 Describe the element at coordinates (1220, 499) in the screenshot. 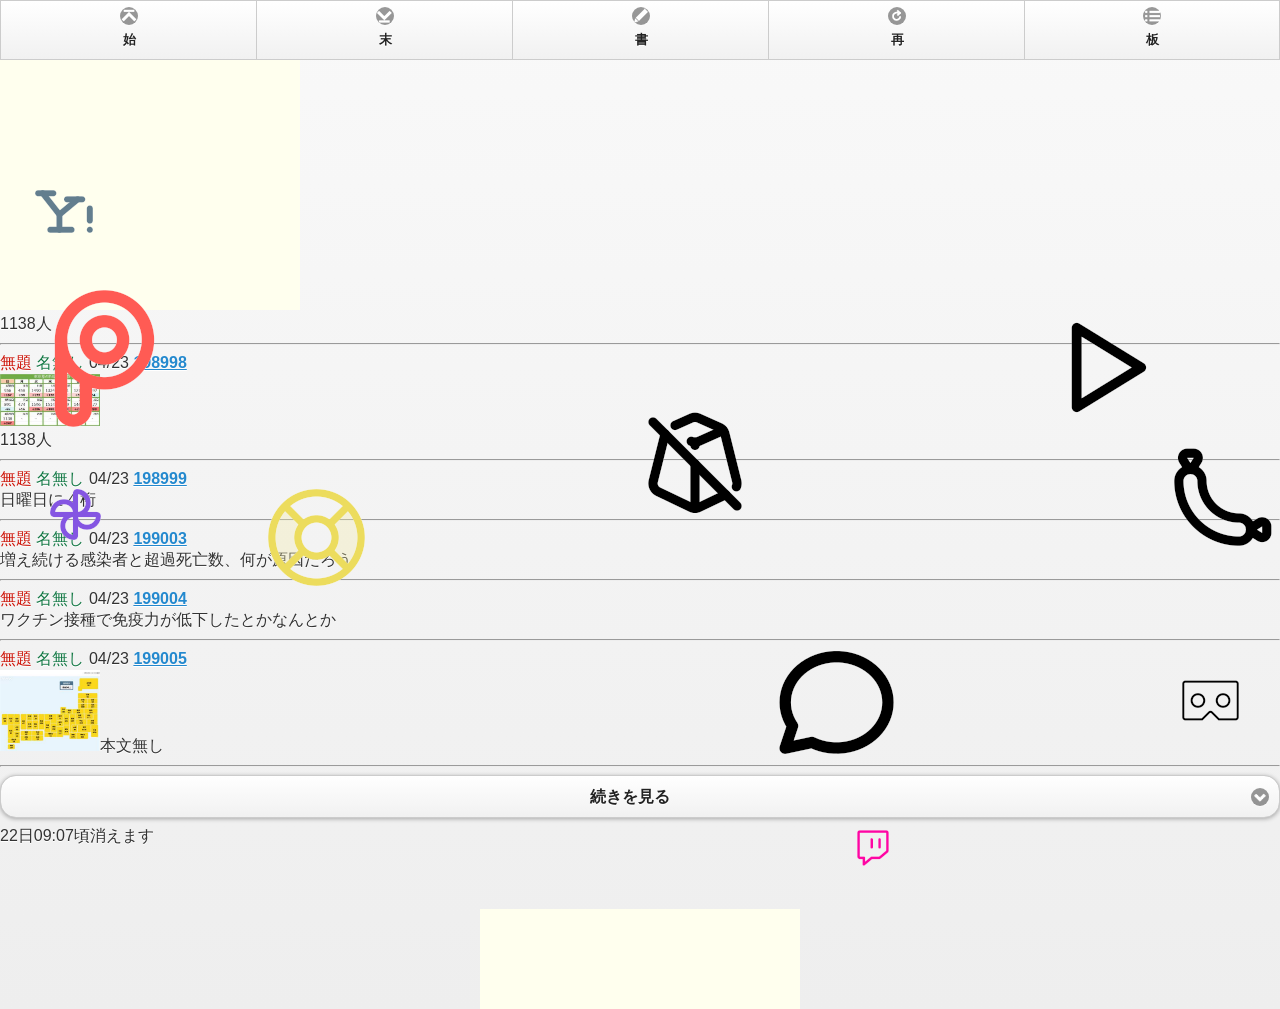

I see `food category or cuisine filter` at that location.